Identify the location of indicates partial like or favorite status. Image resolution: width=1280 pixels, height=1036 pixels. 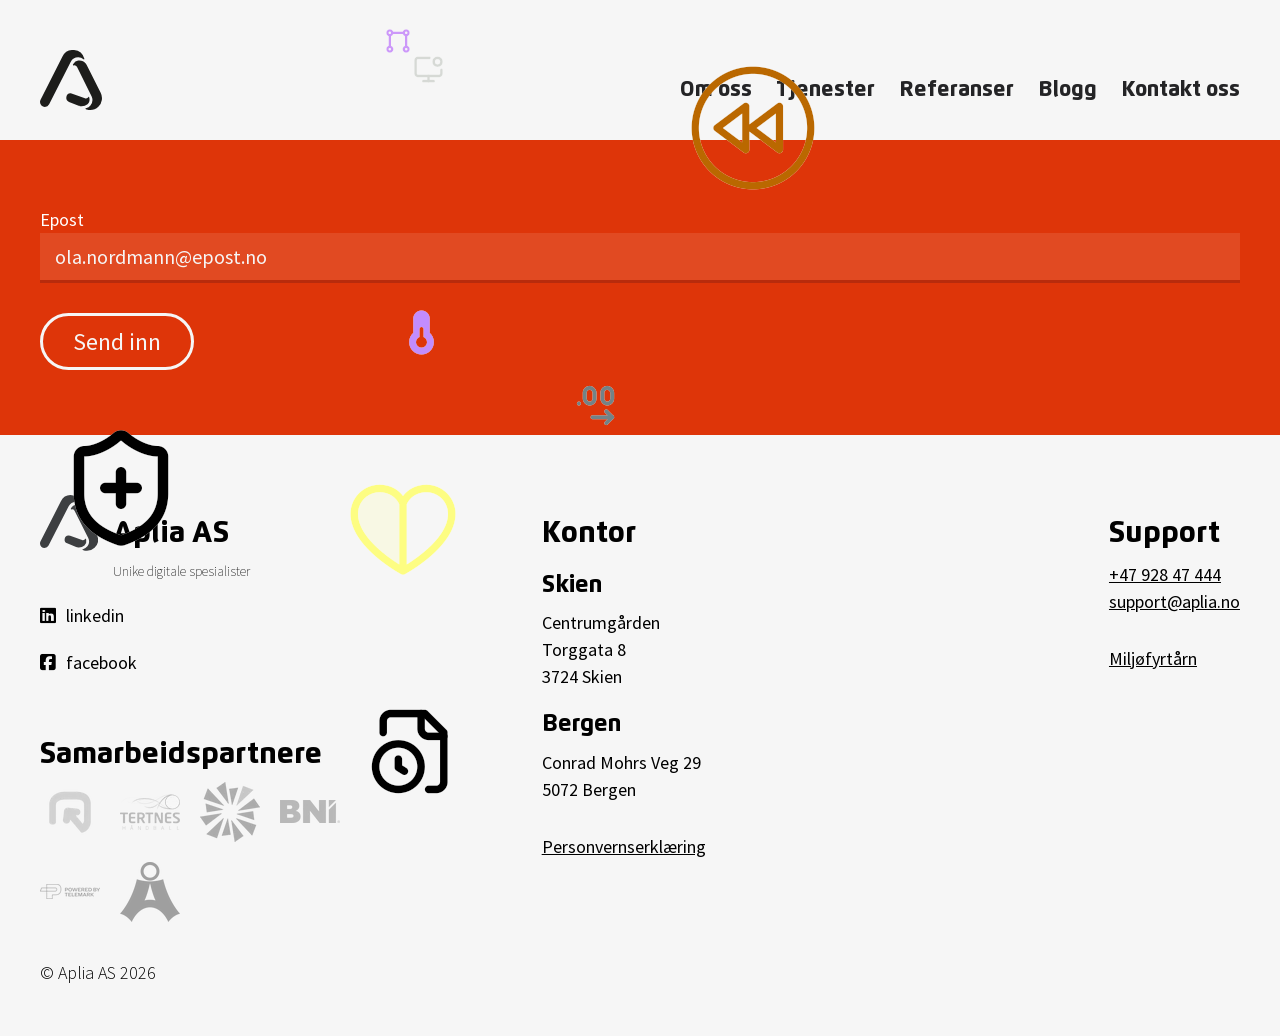
(403, 526).